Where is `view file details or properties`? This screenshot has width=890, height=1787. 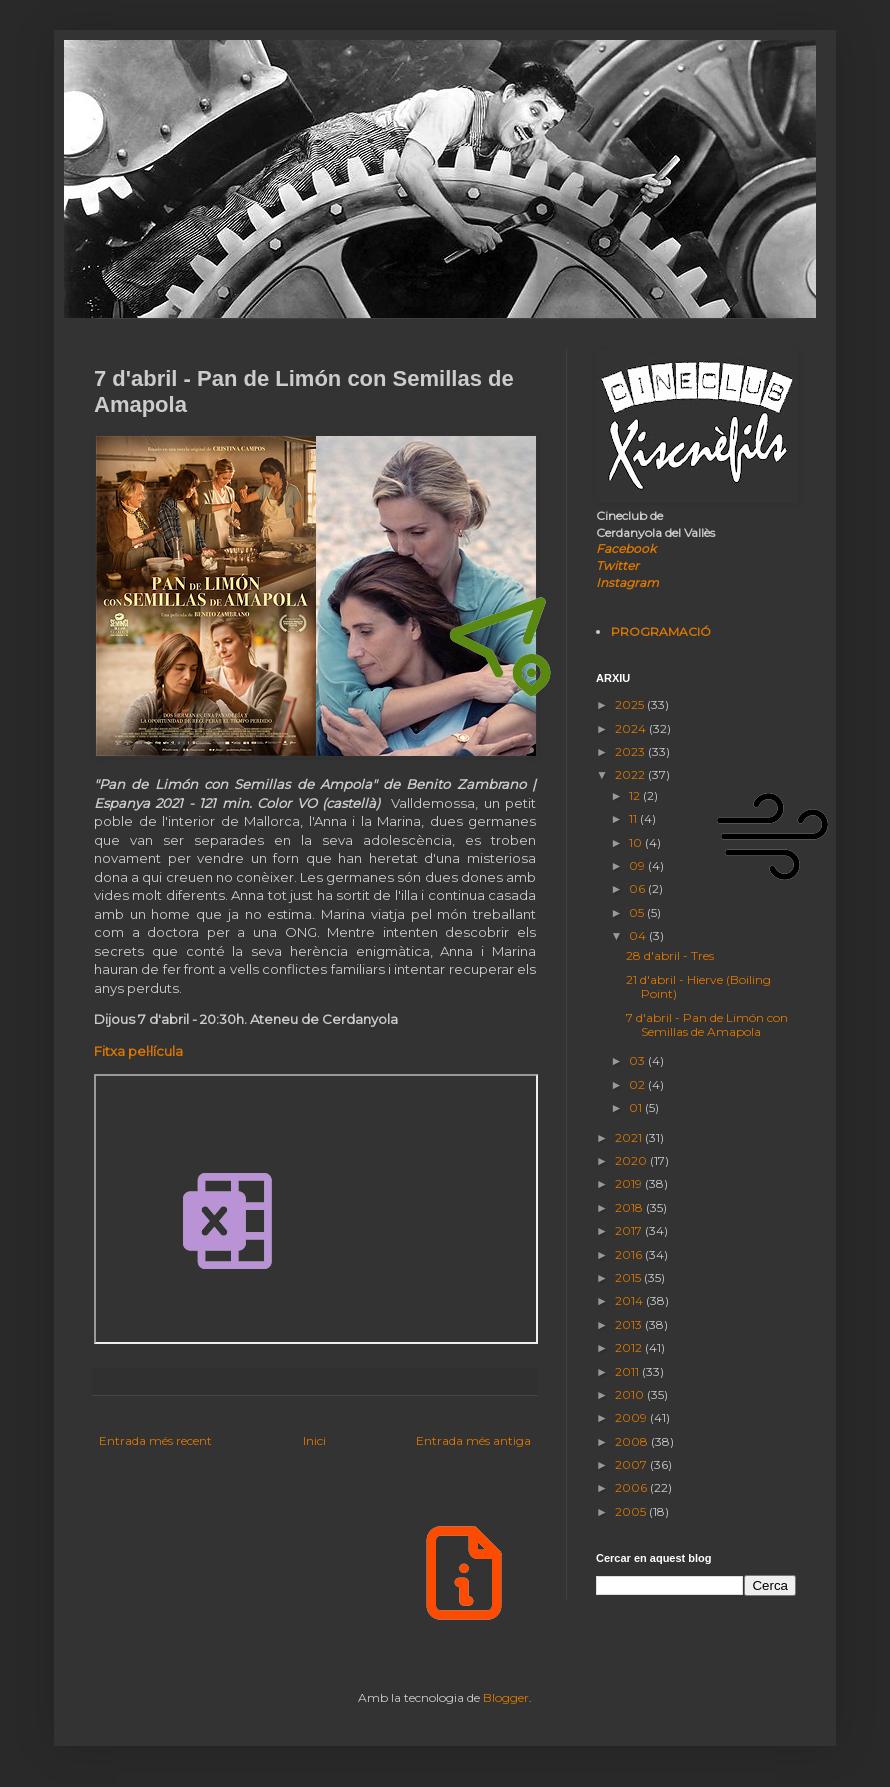 view file details or properties is located at coordinates (464, 1573).